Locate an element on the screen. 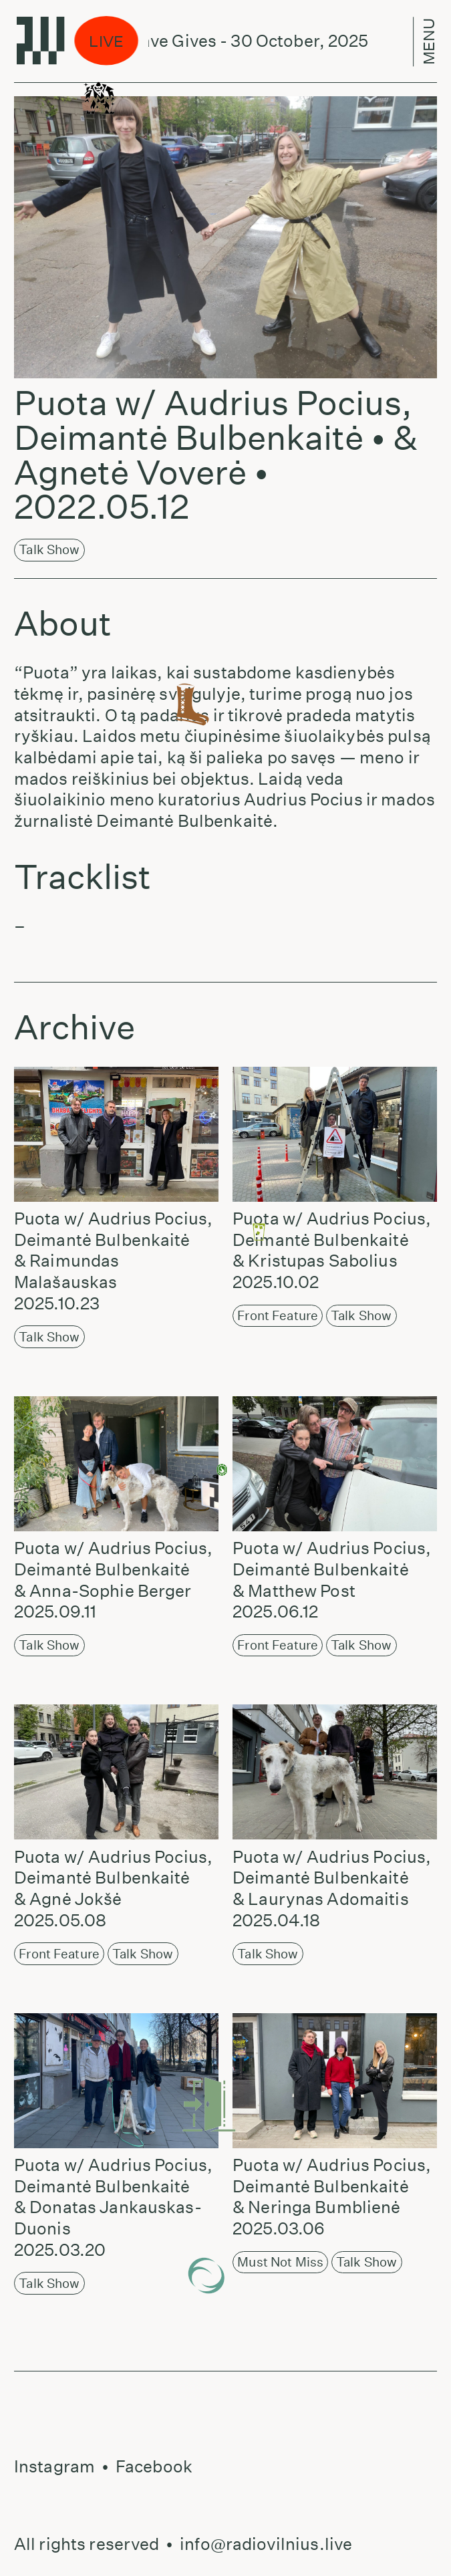  equip or activate a fire-element gem is located at coordinates (222, 1470).